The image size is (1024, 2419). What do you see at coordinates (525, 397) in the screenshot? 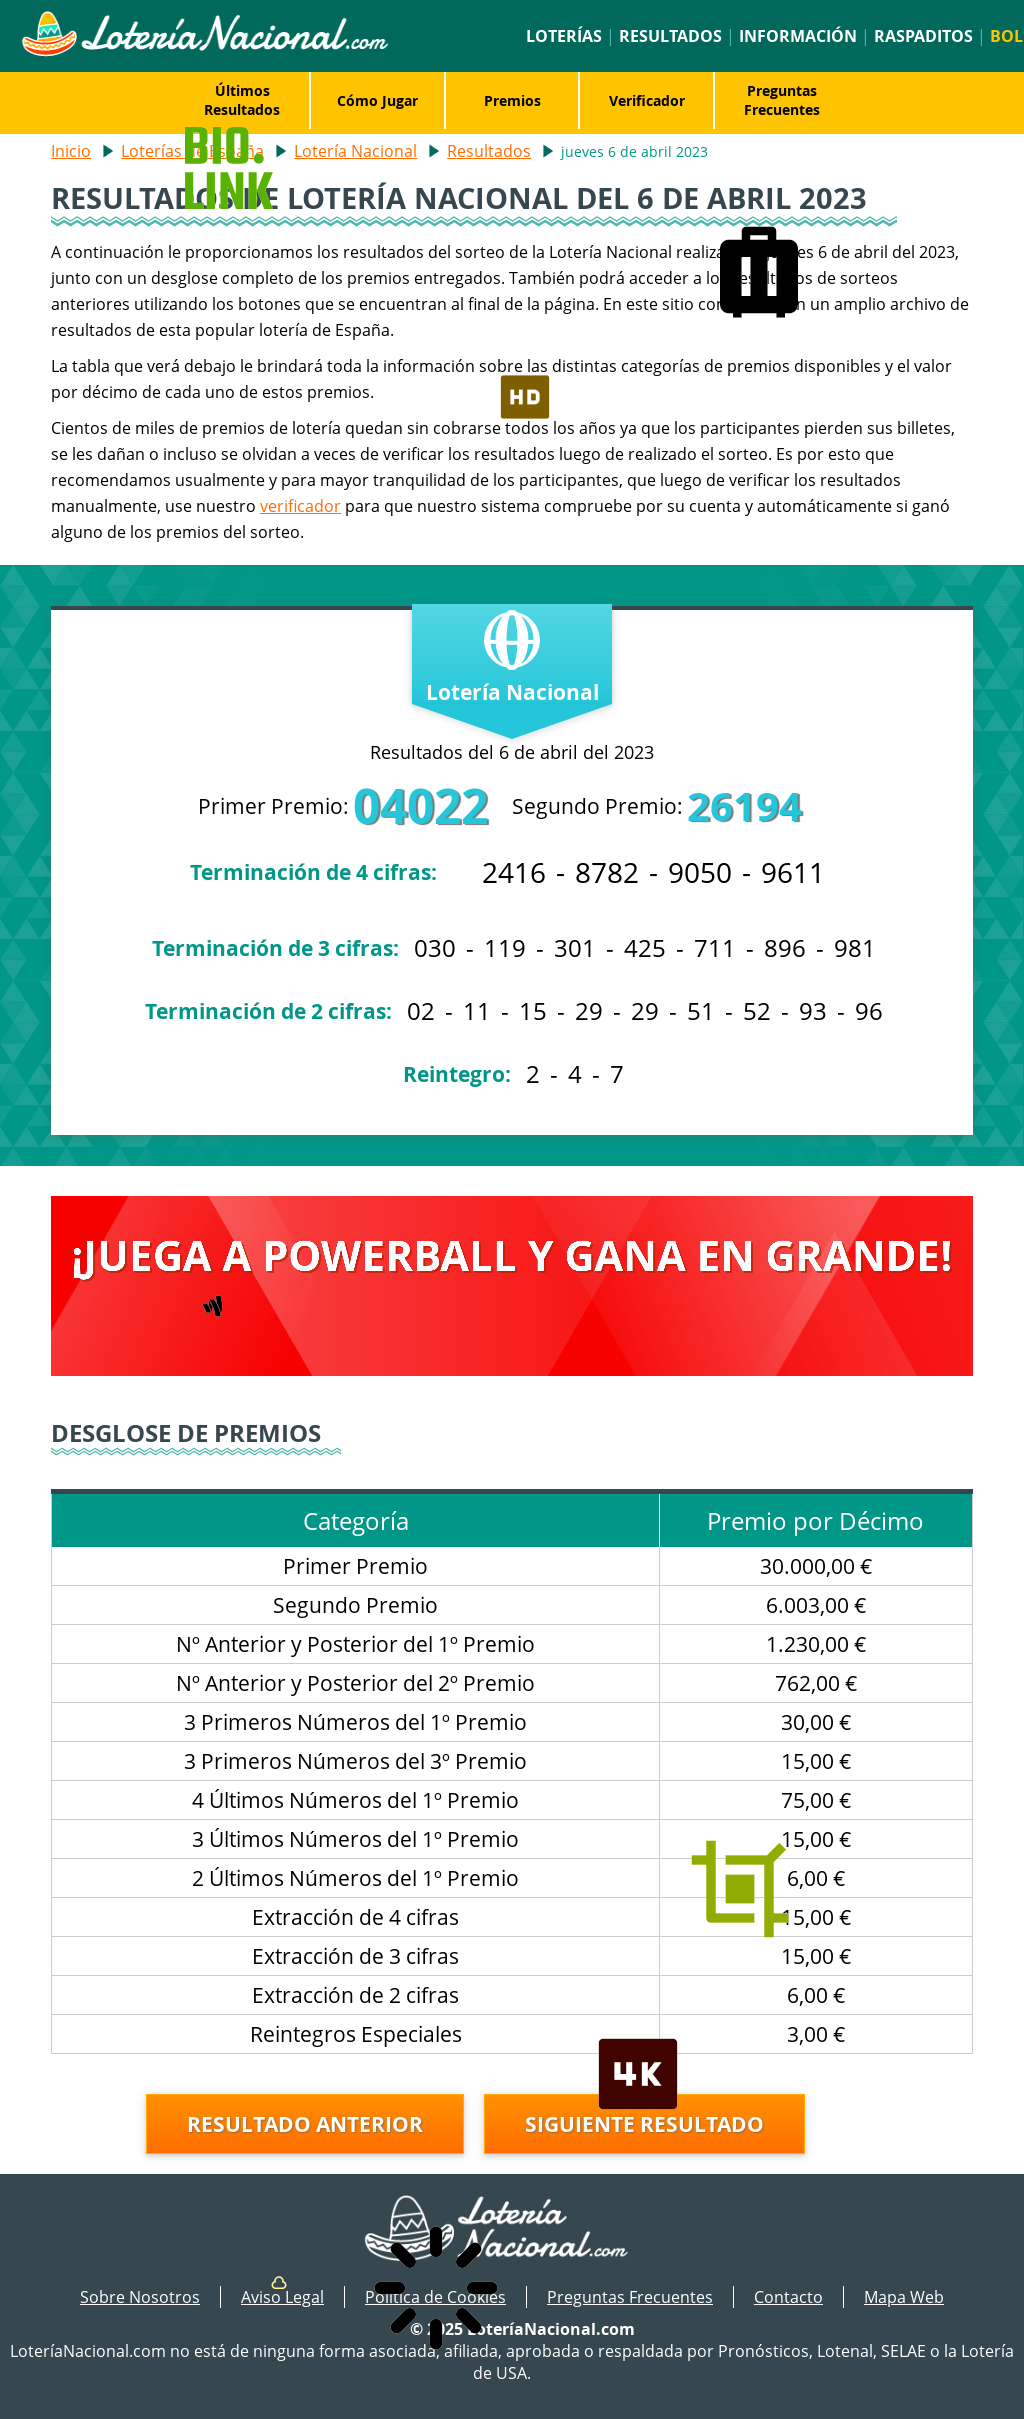
I see `indicates high definition video quality` at bounding box center [525, 397].